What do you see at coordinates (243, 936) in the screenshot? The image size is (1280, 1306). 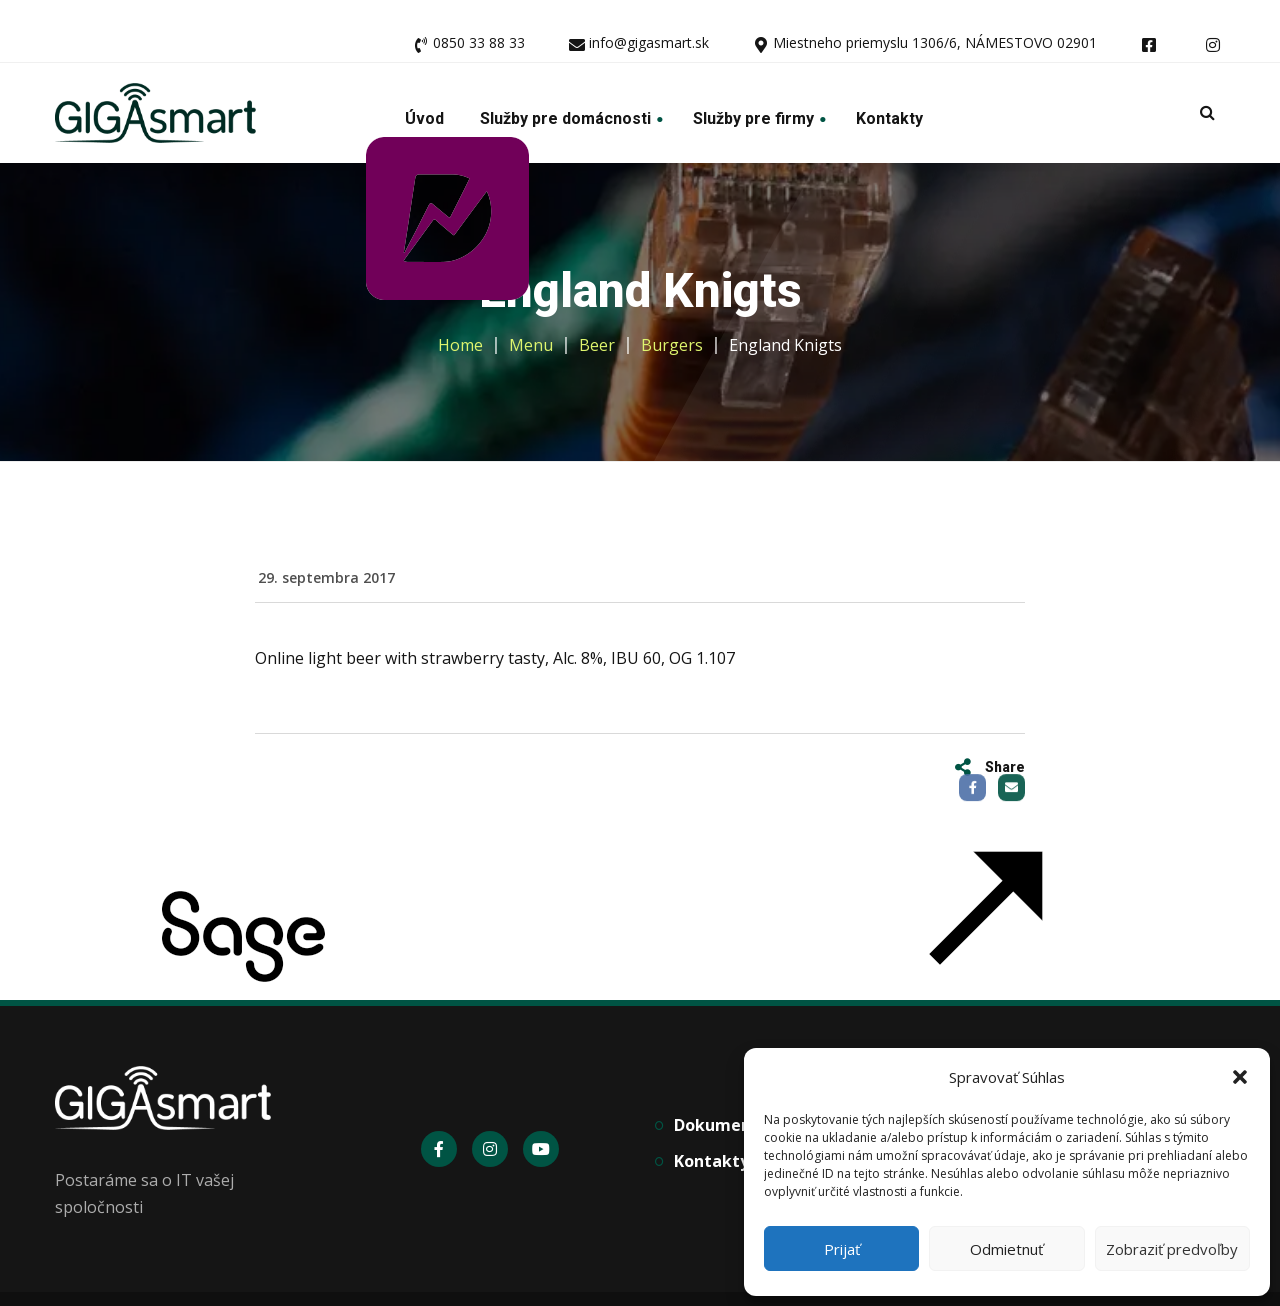 I see `sage software logo` at bounding box center [243, 936].